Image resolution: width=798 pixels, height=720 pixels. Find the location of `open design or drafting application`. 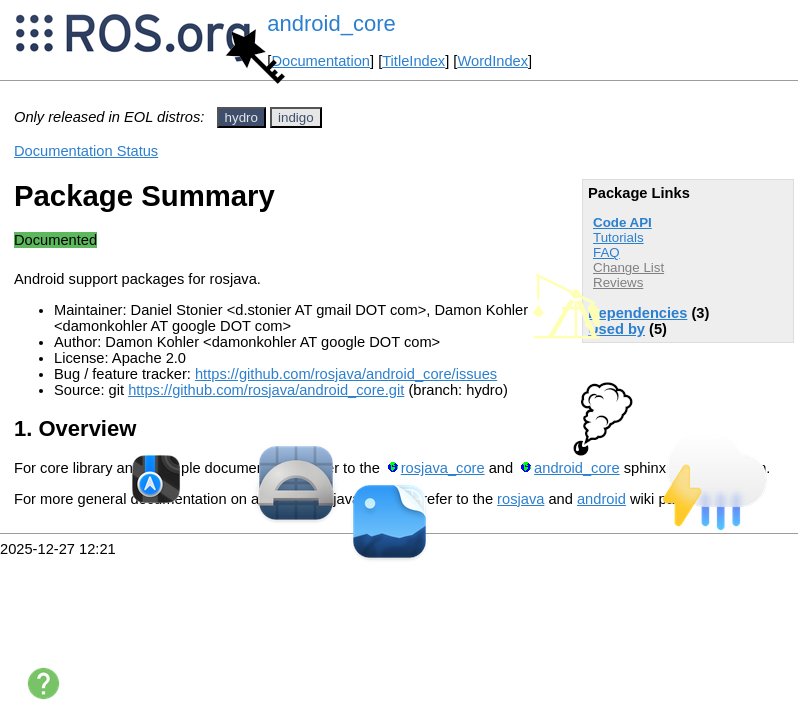

open design or drafting application is located at coordinates (296, 483).